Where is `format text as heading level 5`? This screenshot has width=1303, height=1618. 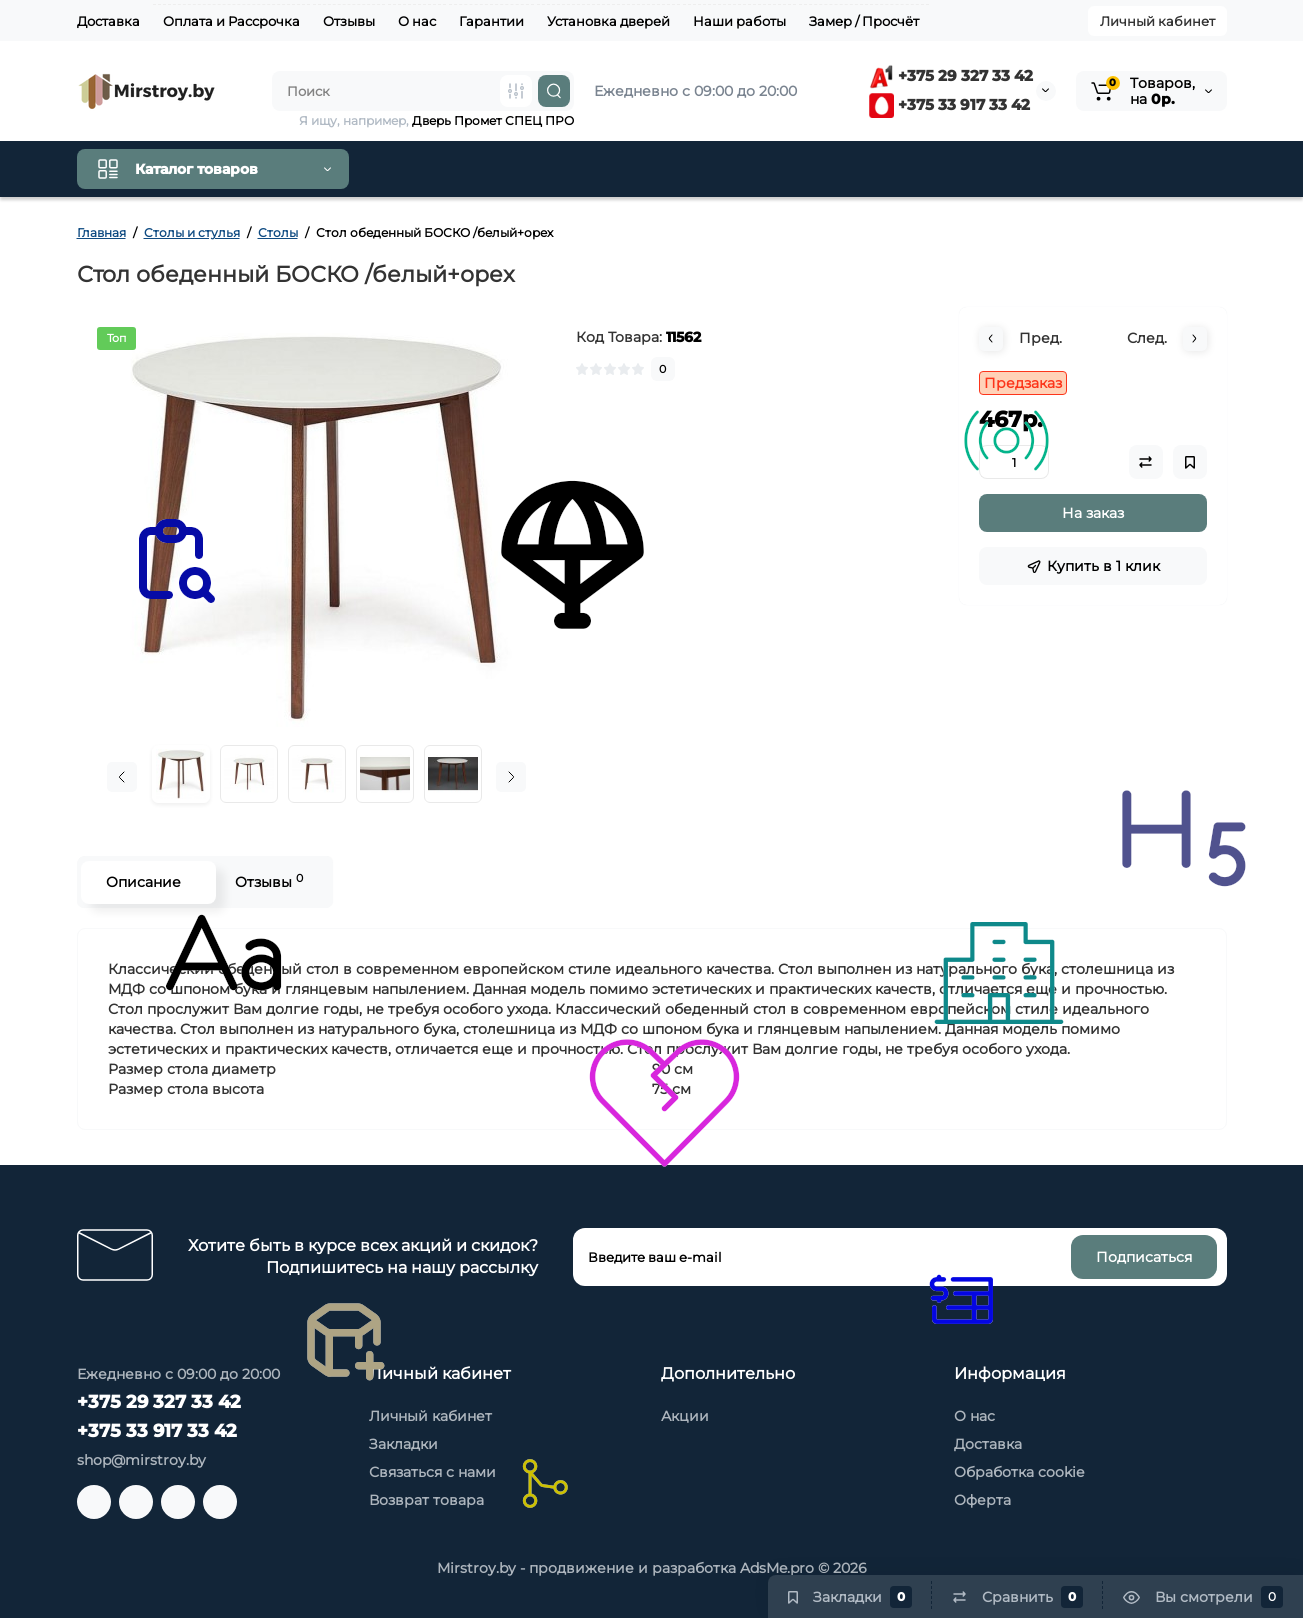
format text as heading level 5 is located at coordinates (1177, 836).